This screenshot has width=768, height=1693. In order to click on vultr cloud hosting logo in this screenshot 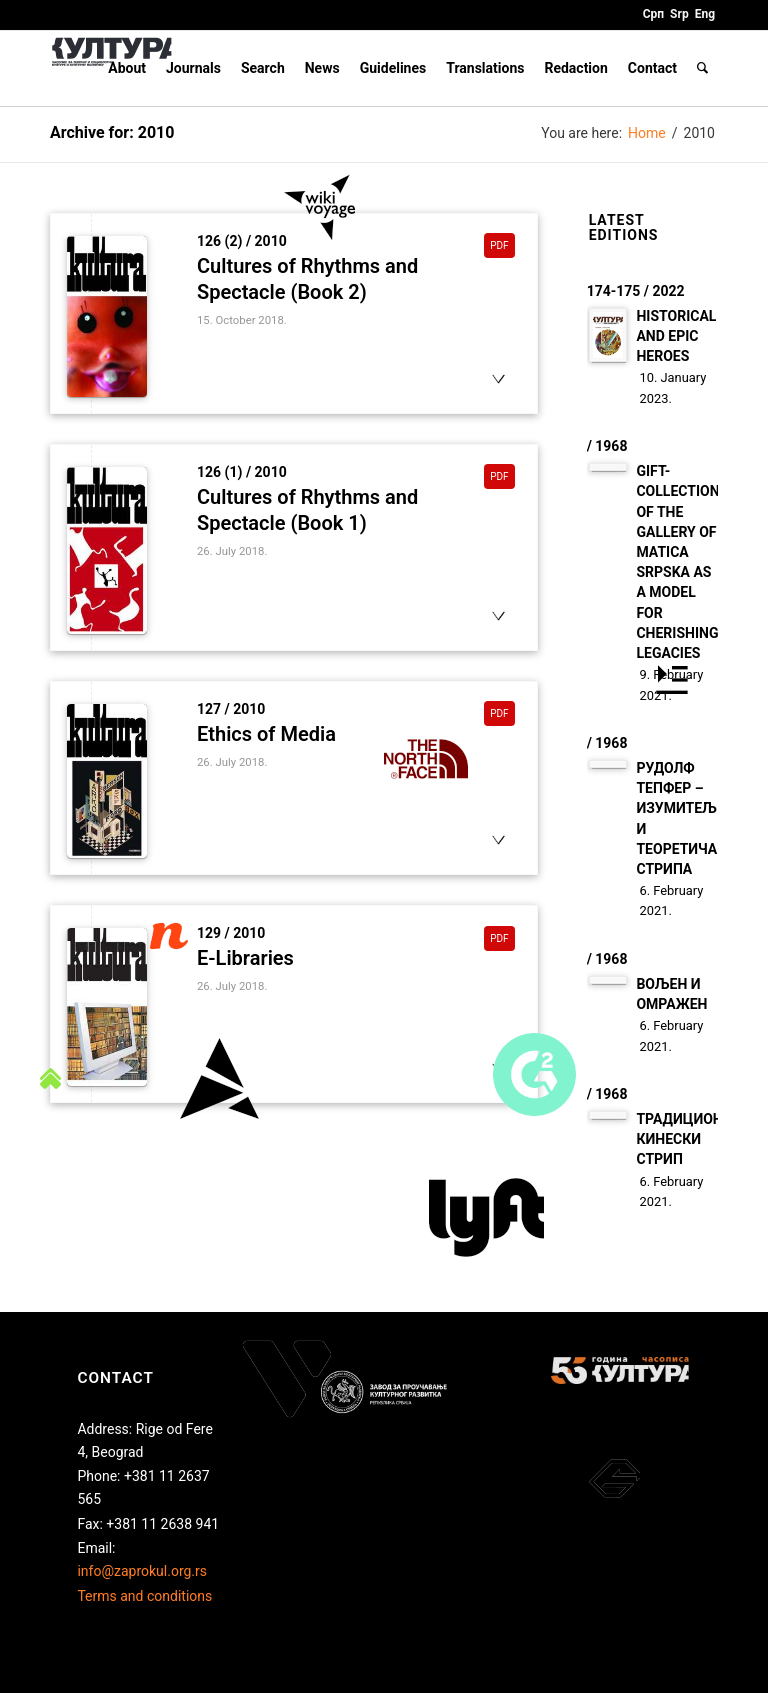, I will do `click(287, 1379)`.